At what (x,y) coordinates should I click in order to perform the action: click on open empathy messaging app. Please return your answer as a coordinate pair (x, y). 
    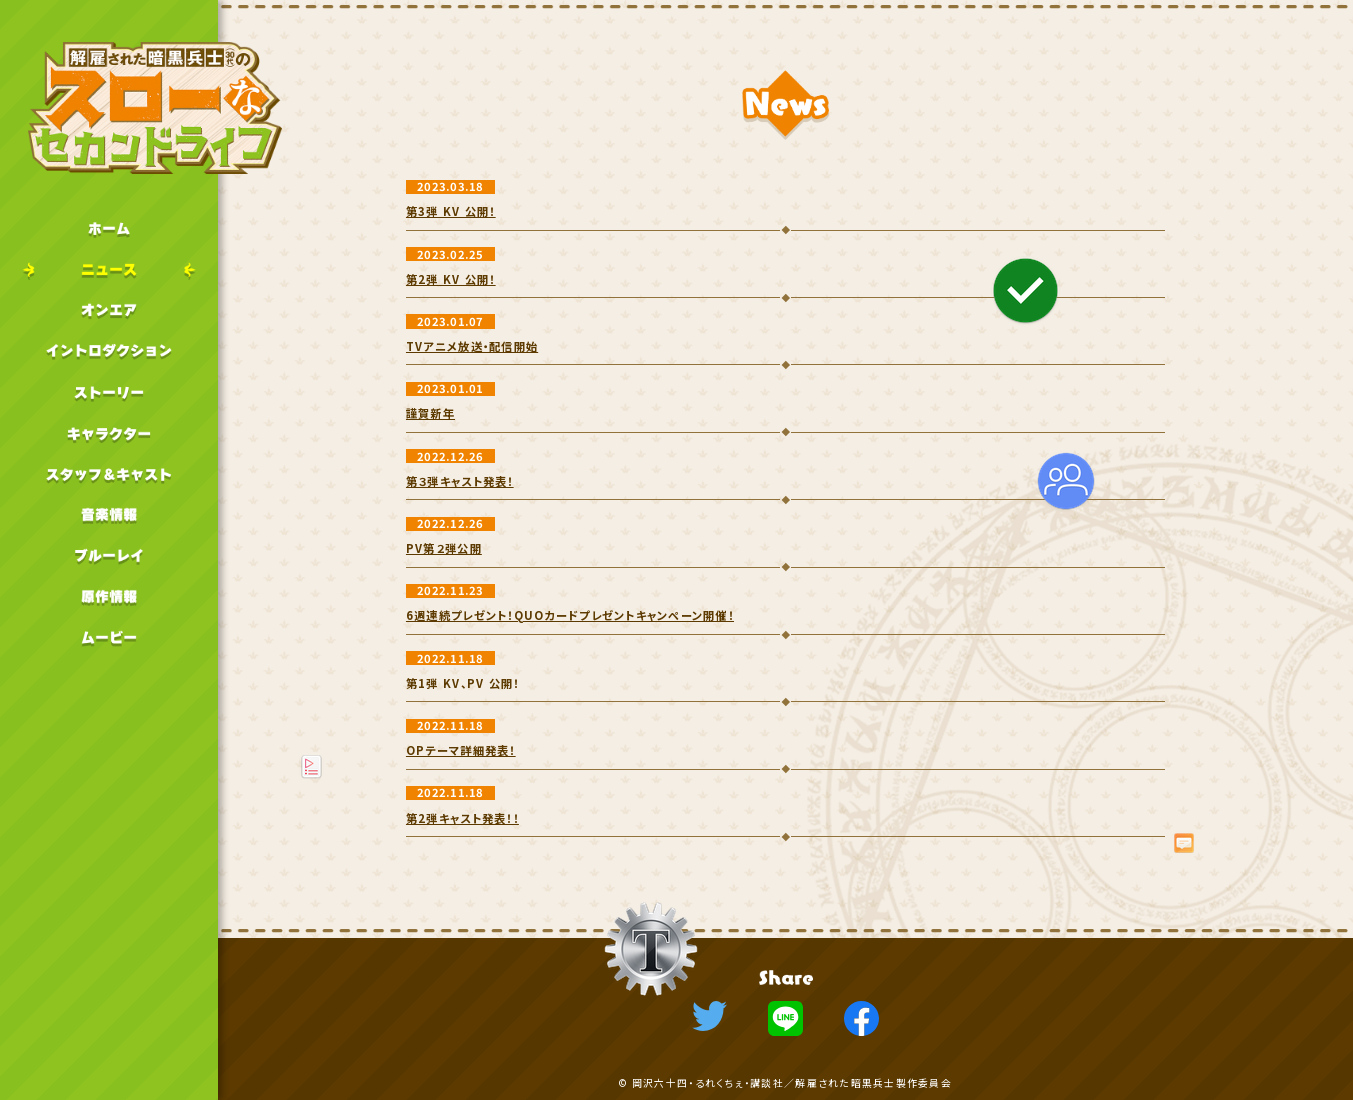
    Looking at the image, I should click on (1184, 843).